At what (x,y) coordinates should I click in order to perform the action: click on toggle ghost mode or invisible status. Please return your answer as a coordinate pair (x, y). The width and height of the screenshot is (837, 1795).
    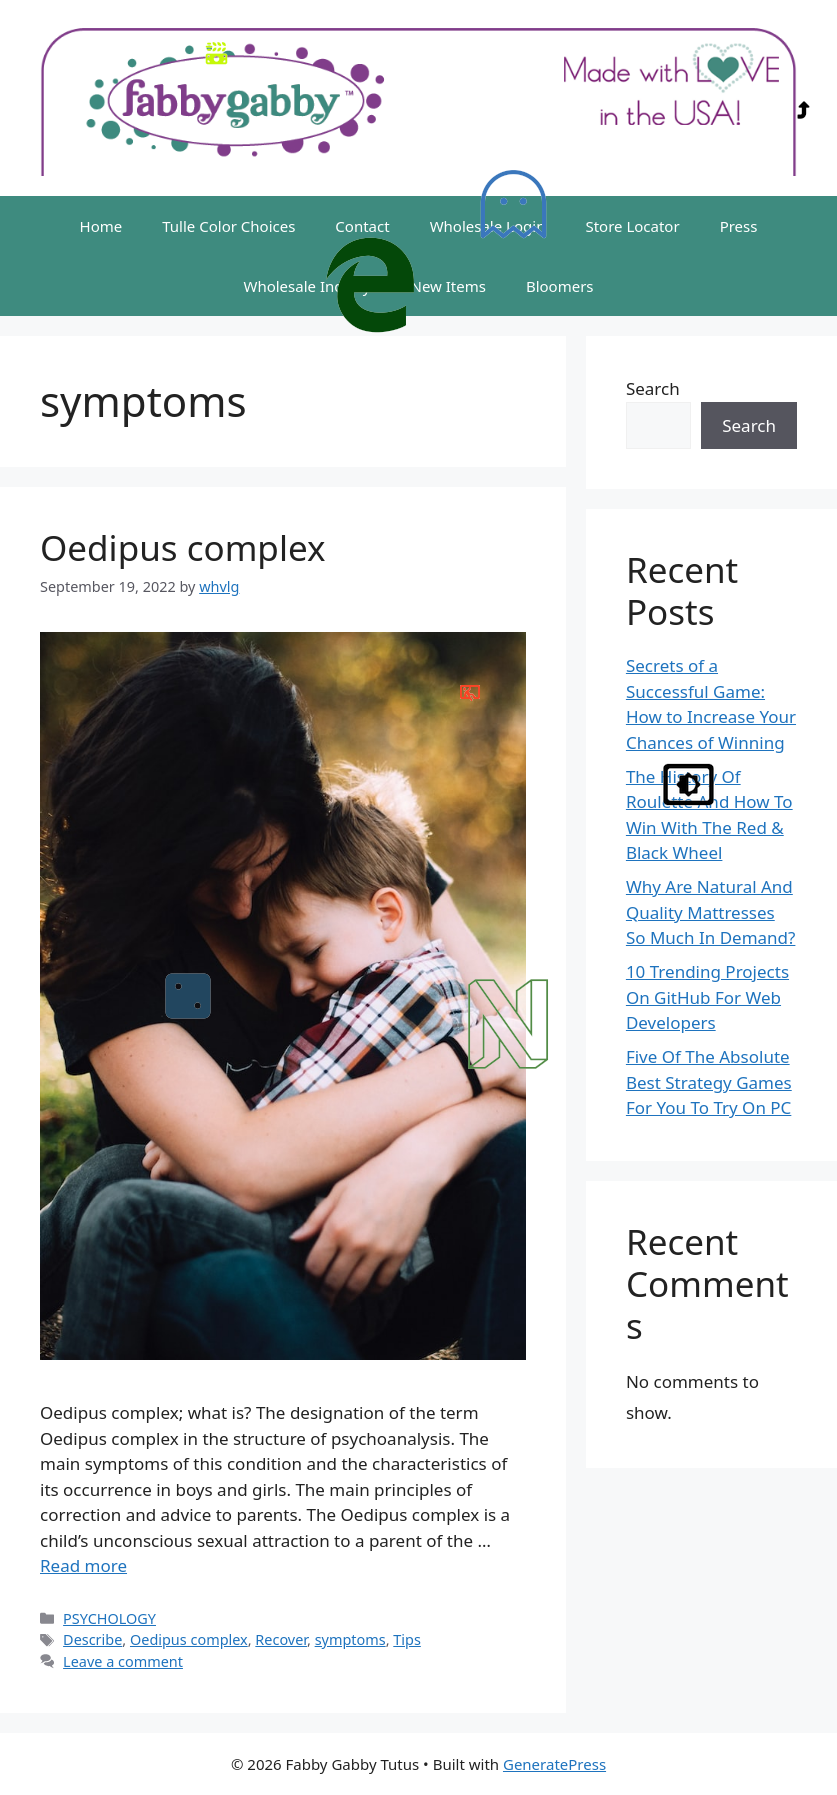
    Looking at the image, I should click on (513, 205).